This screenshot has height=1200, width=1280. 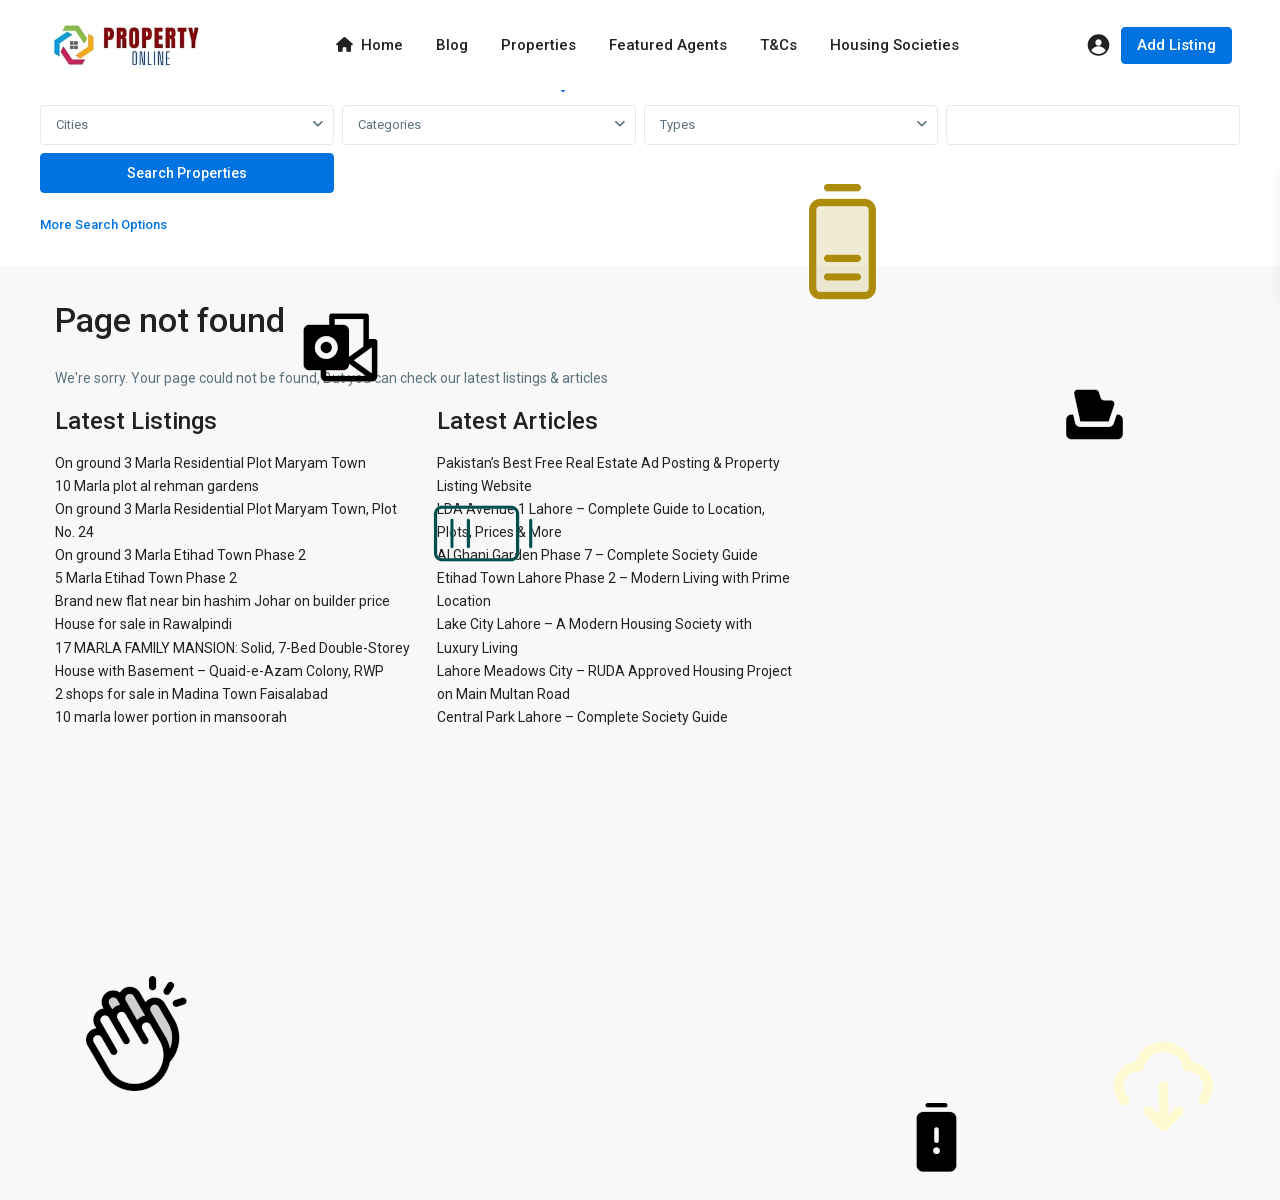 I want to click on indicates low battery warning, so click(x=936, y=1138).